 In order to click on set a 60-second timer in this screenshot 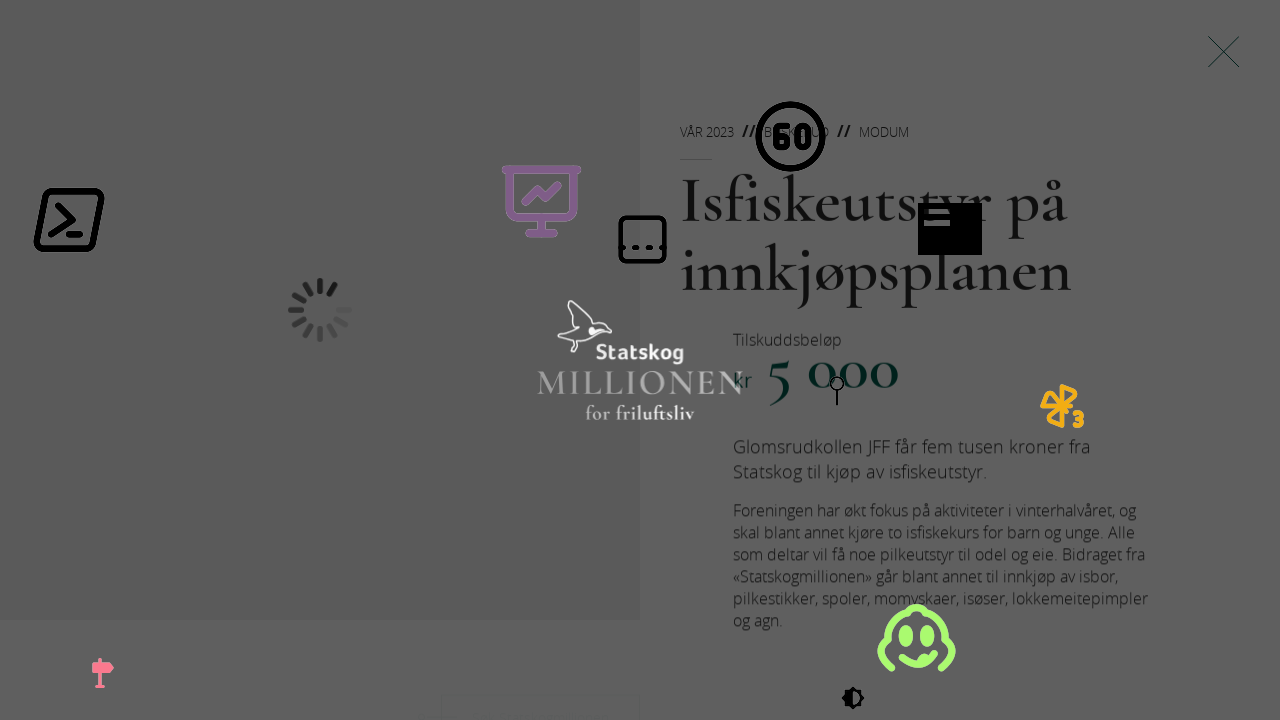, I will do `click(790, 136)`.